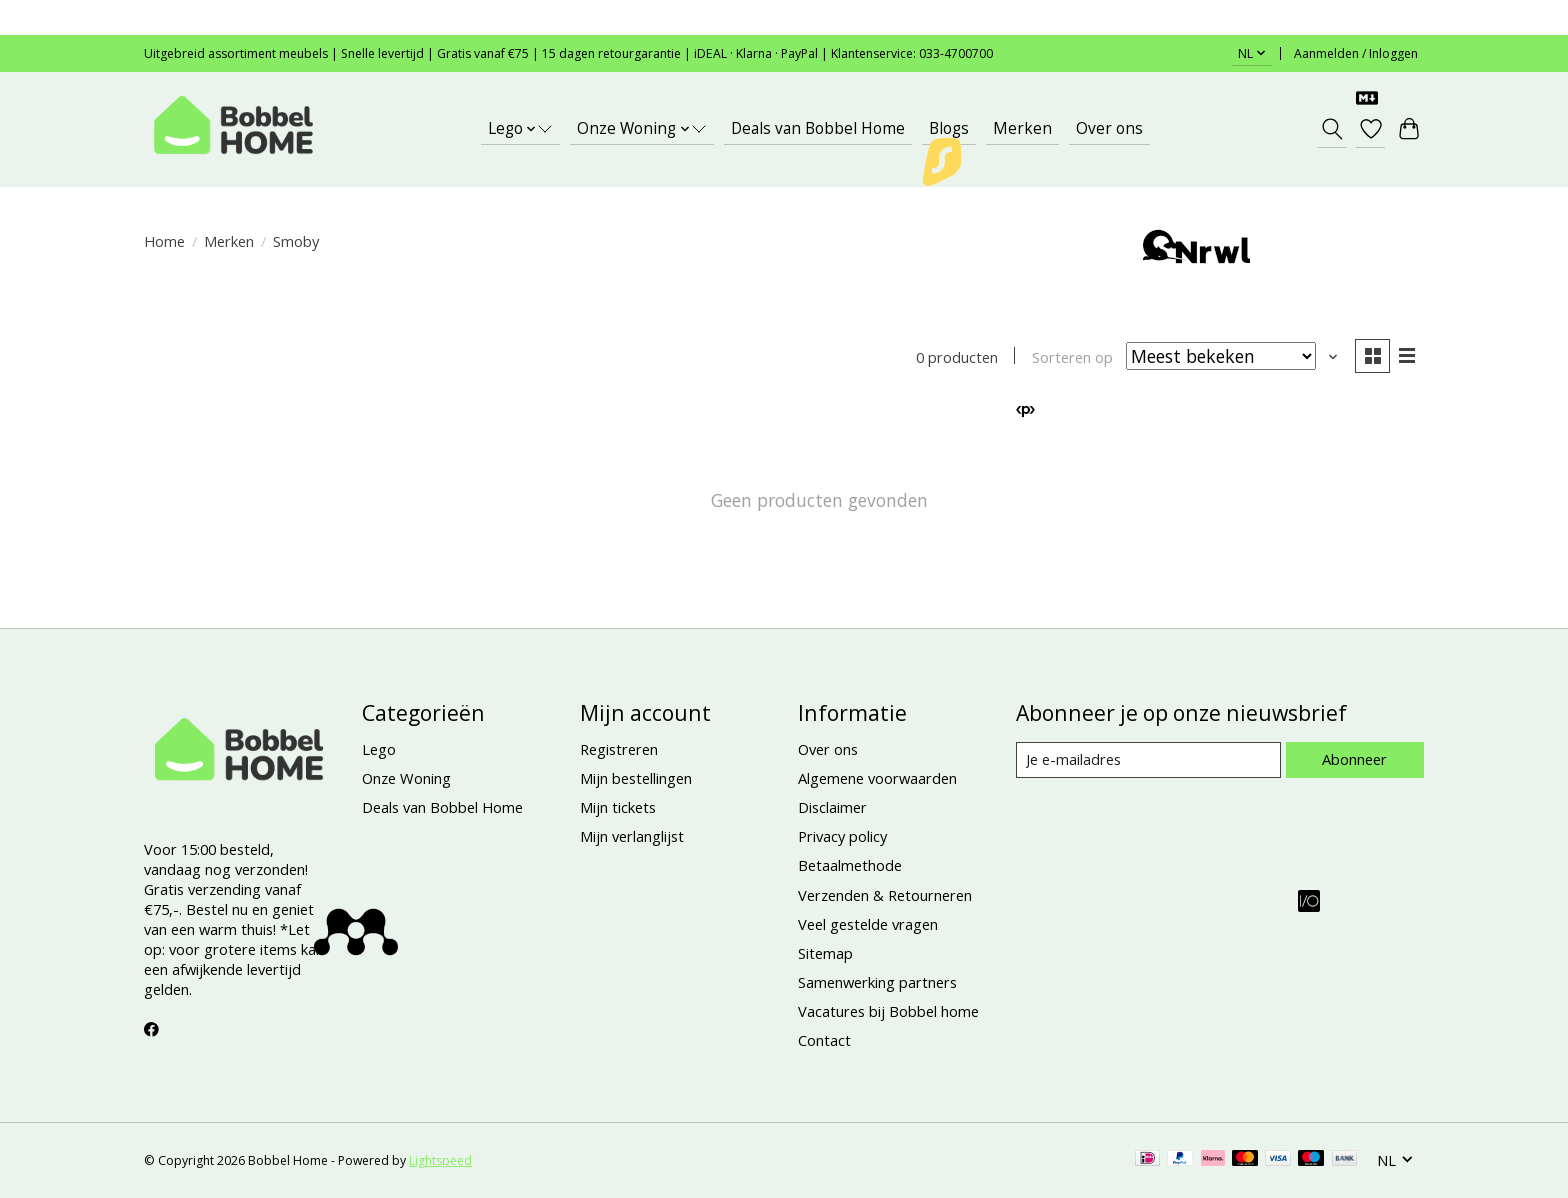 The image size is (1568, 1198). I want to click on visit the Packt publishing website, so click(1025, 411).